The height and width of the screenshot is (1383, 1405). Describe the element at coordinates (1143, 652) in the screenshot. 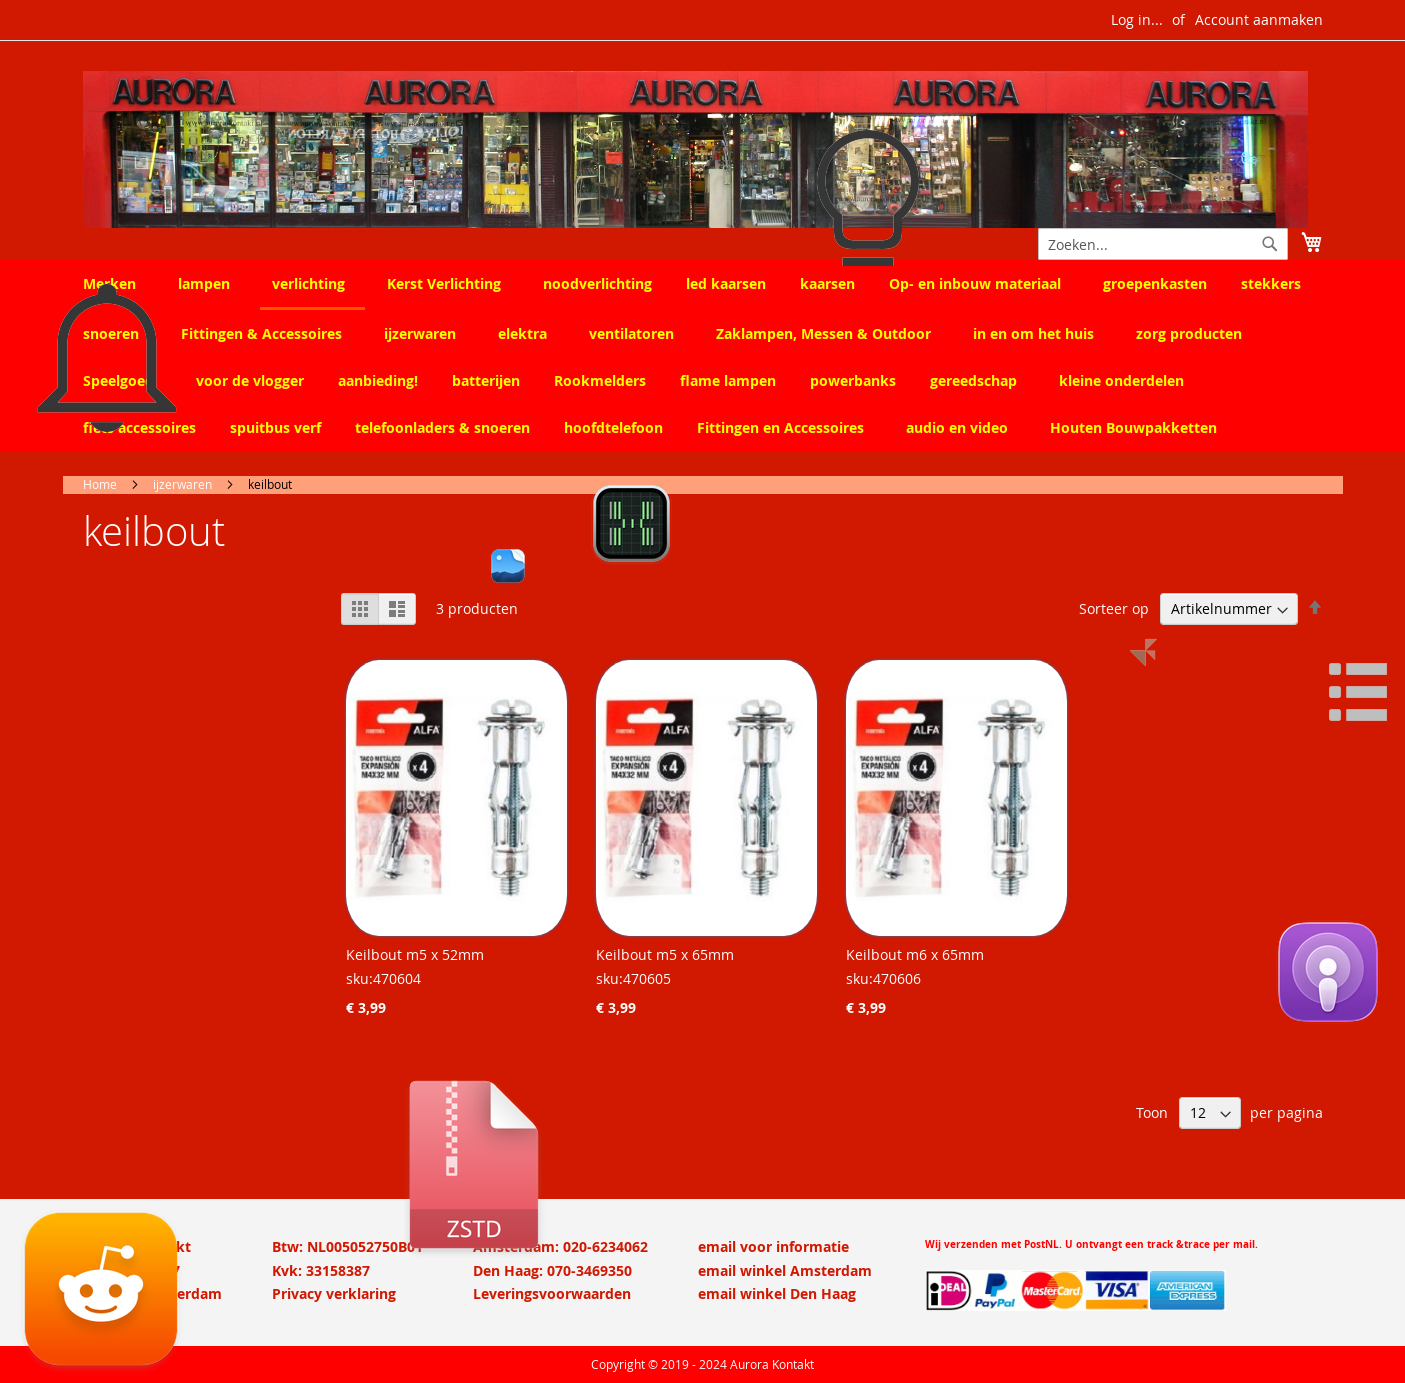

I see `open the adwaita demo application` at that location.